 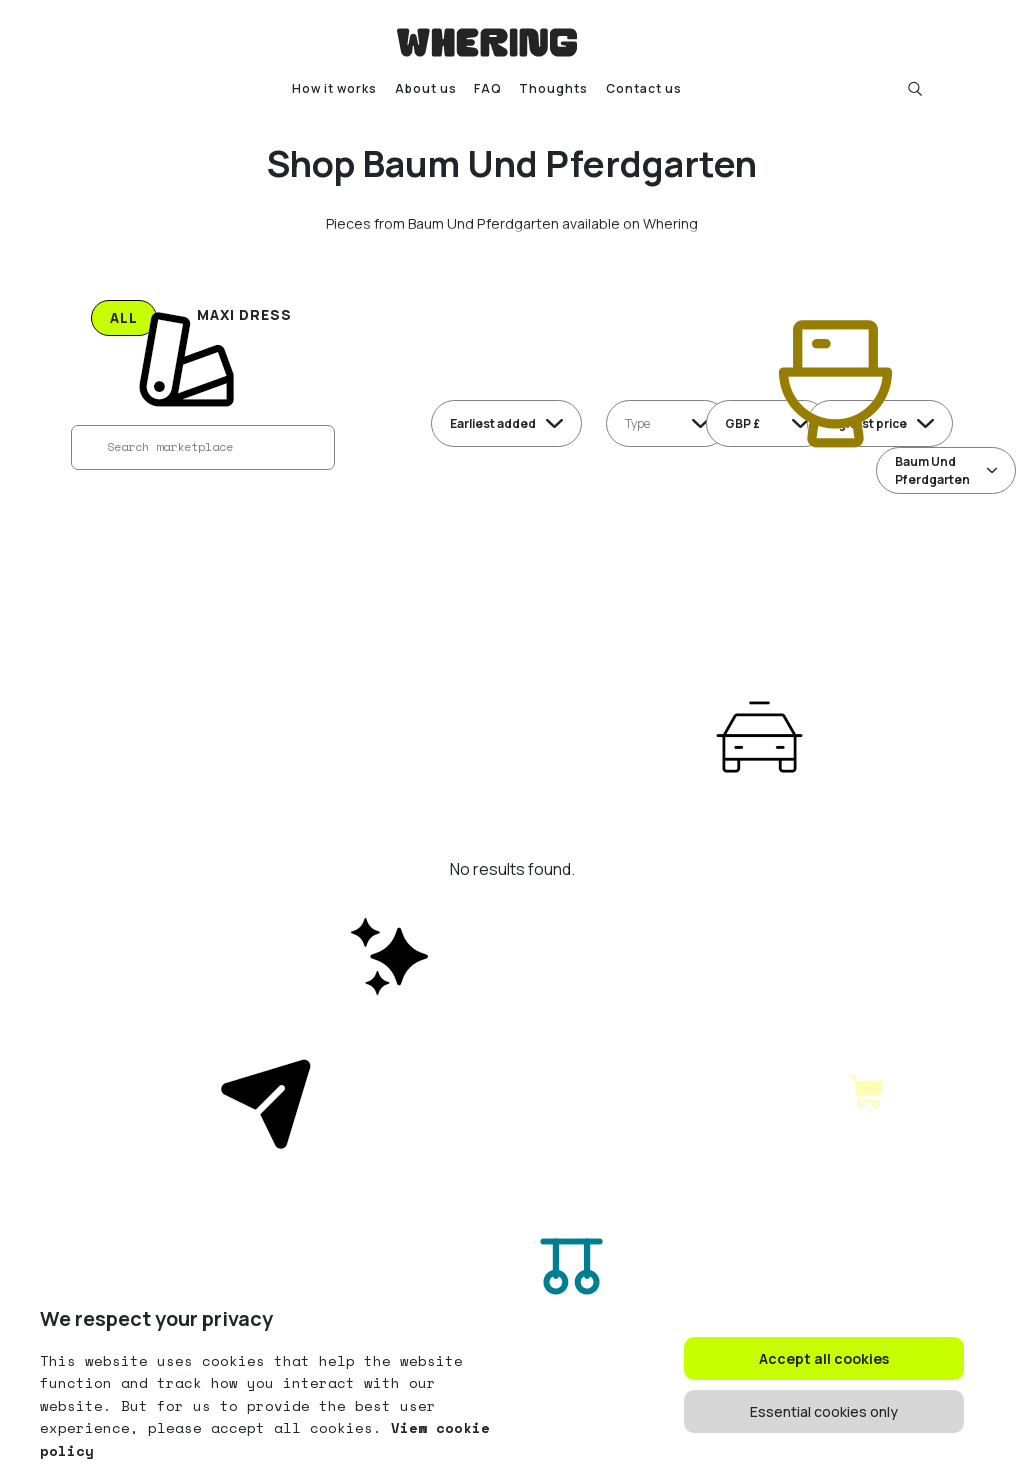 What do you see at coordinates (759, 741) in the screenshot?
I see `contact or request emergency services` at bounding box center [759, 741].